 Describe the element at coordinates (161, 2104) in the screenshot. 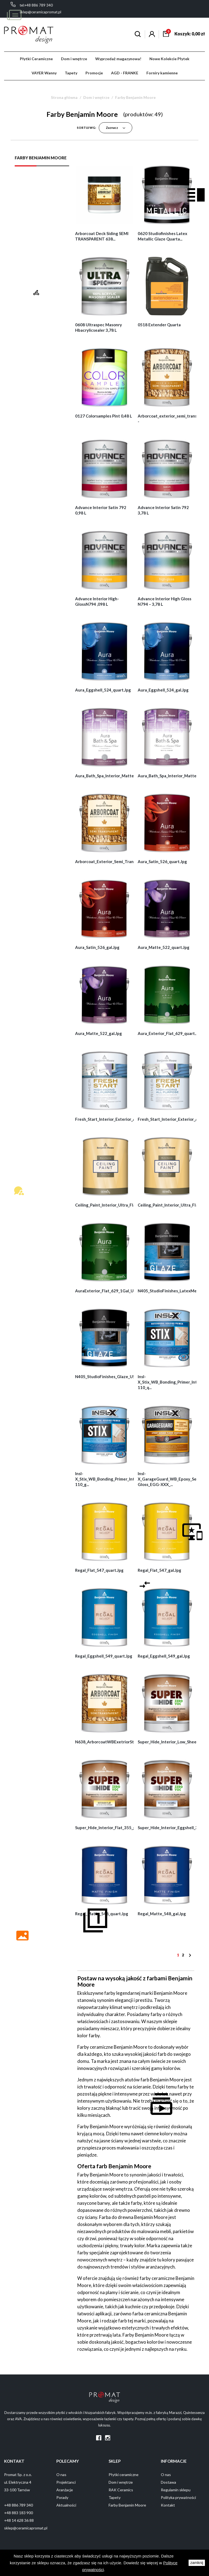

I see `view your subscriptions` at that location.